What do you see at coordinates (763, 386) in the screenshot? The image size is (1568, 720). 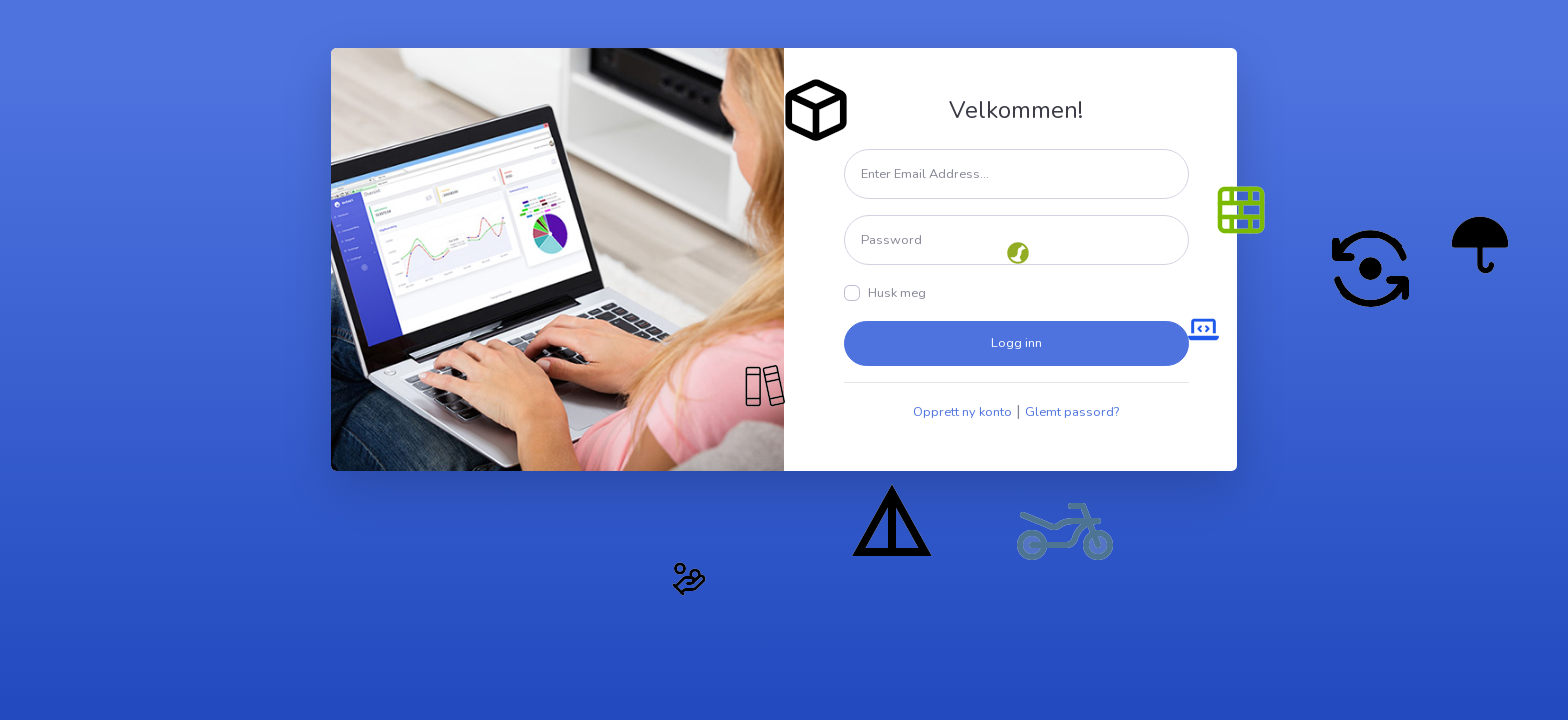 I see `access your library or book collection` at bounding box center [763, 386].